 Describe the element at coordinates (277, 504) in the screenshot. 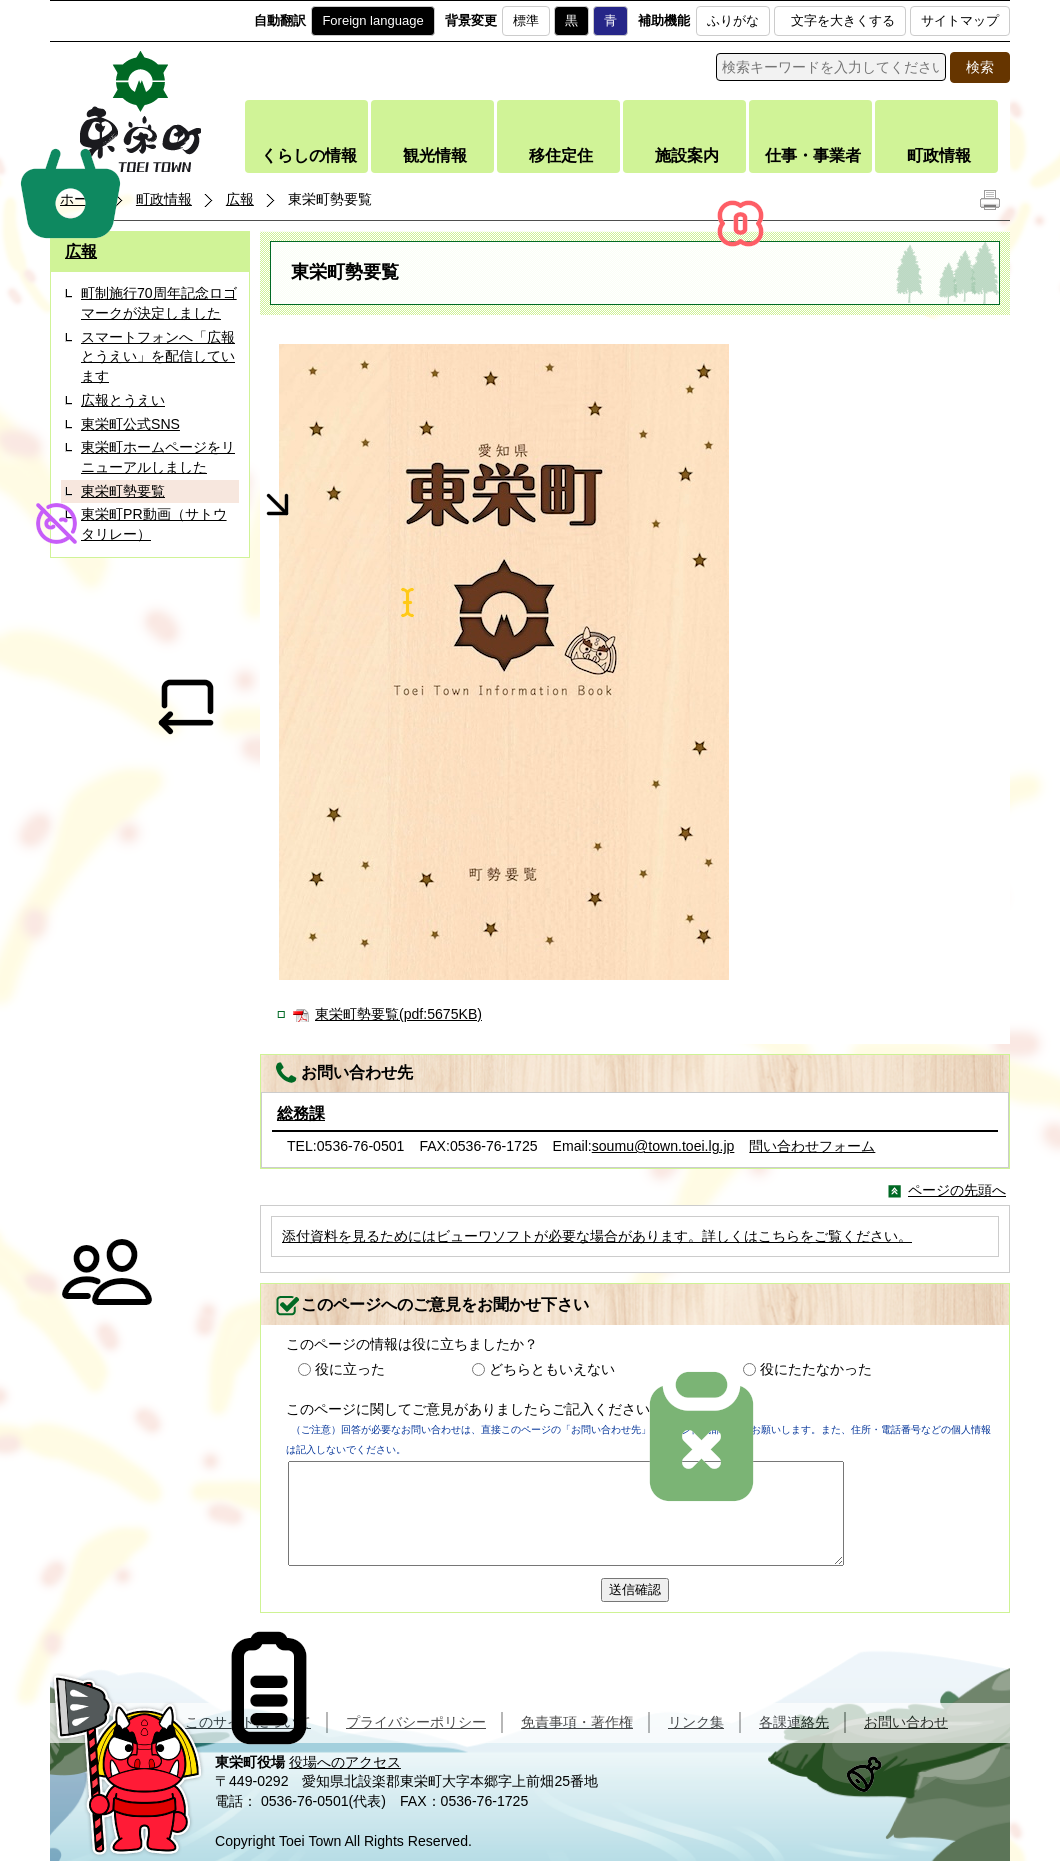

I see `navigate to the next item diagonally` at that location.